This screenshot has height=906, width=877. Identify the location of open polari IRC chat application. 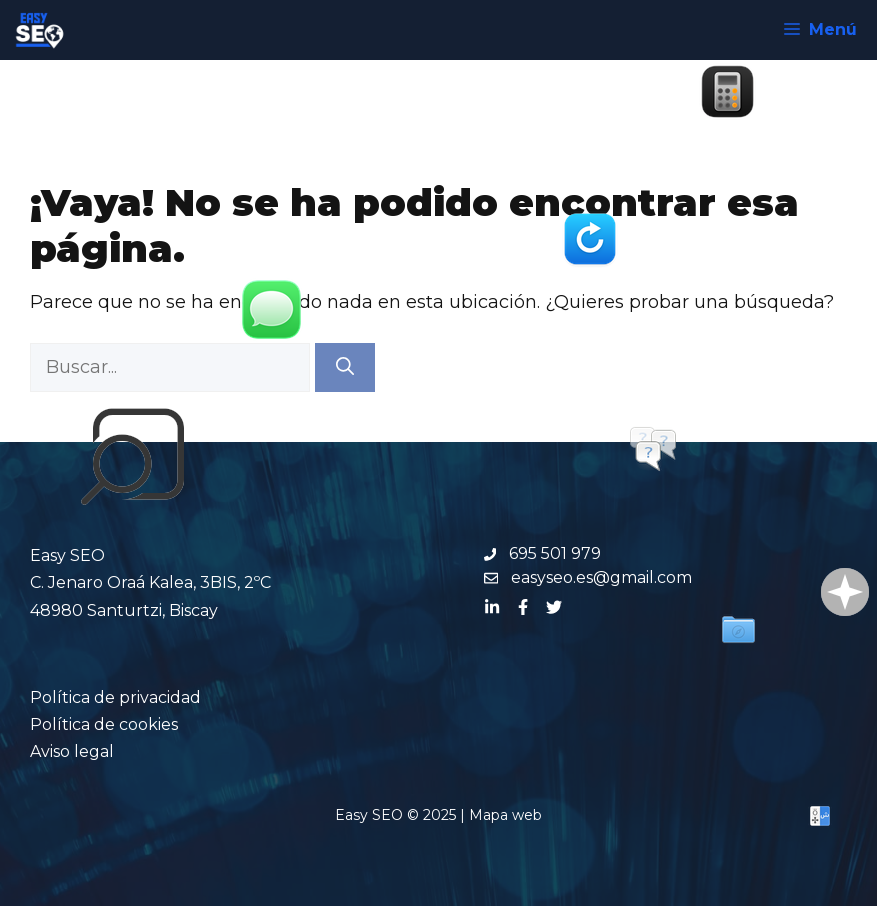
(271, 309).